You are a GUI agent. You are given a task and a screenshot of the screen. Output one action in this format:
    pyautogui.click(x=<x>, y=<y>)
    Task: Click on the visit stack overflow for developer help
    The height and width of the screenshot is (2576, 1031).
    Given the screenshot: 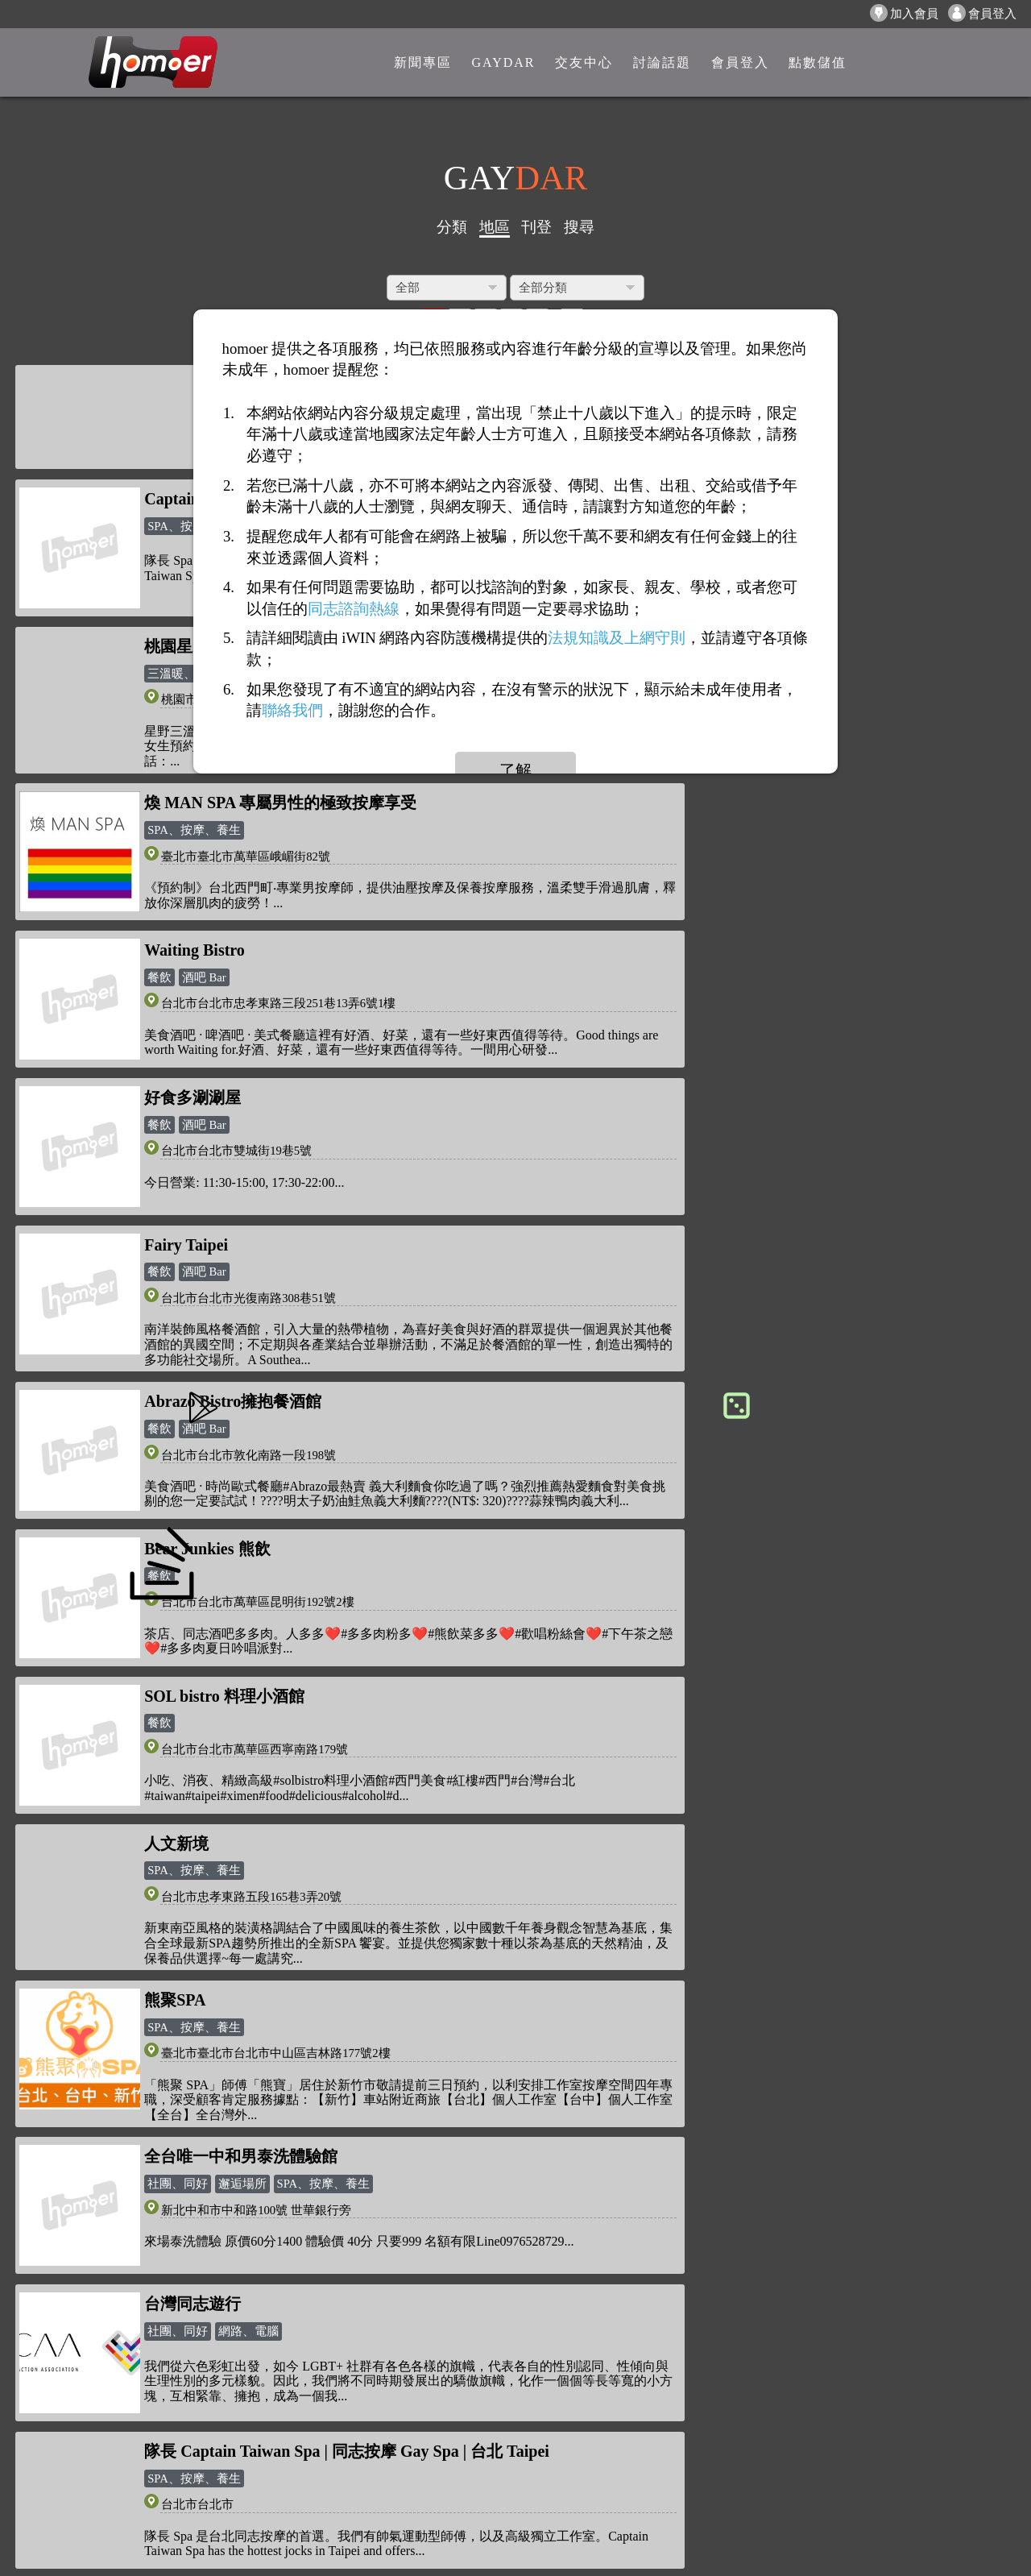 What is the action you would take?
    pyautogui.click(x=162, y=1565)
    